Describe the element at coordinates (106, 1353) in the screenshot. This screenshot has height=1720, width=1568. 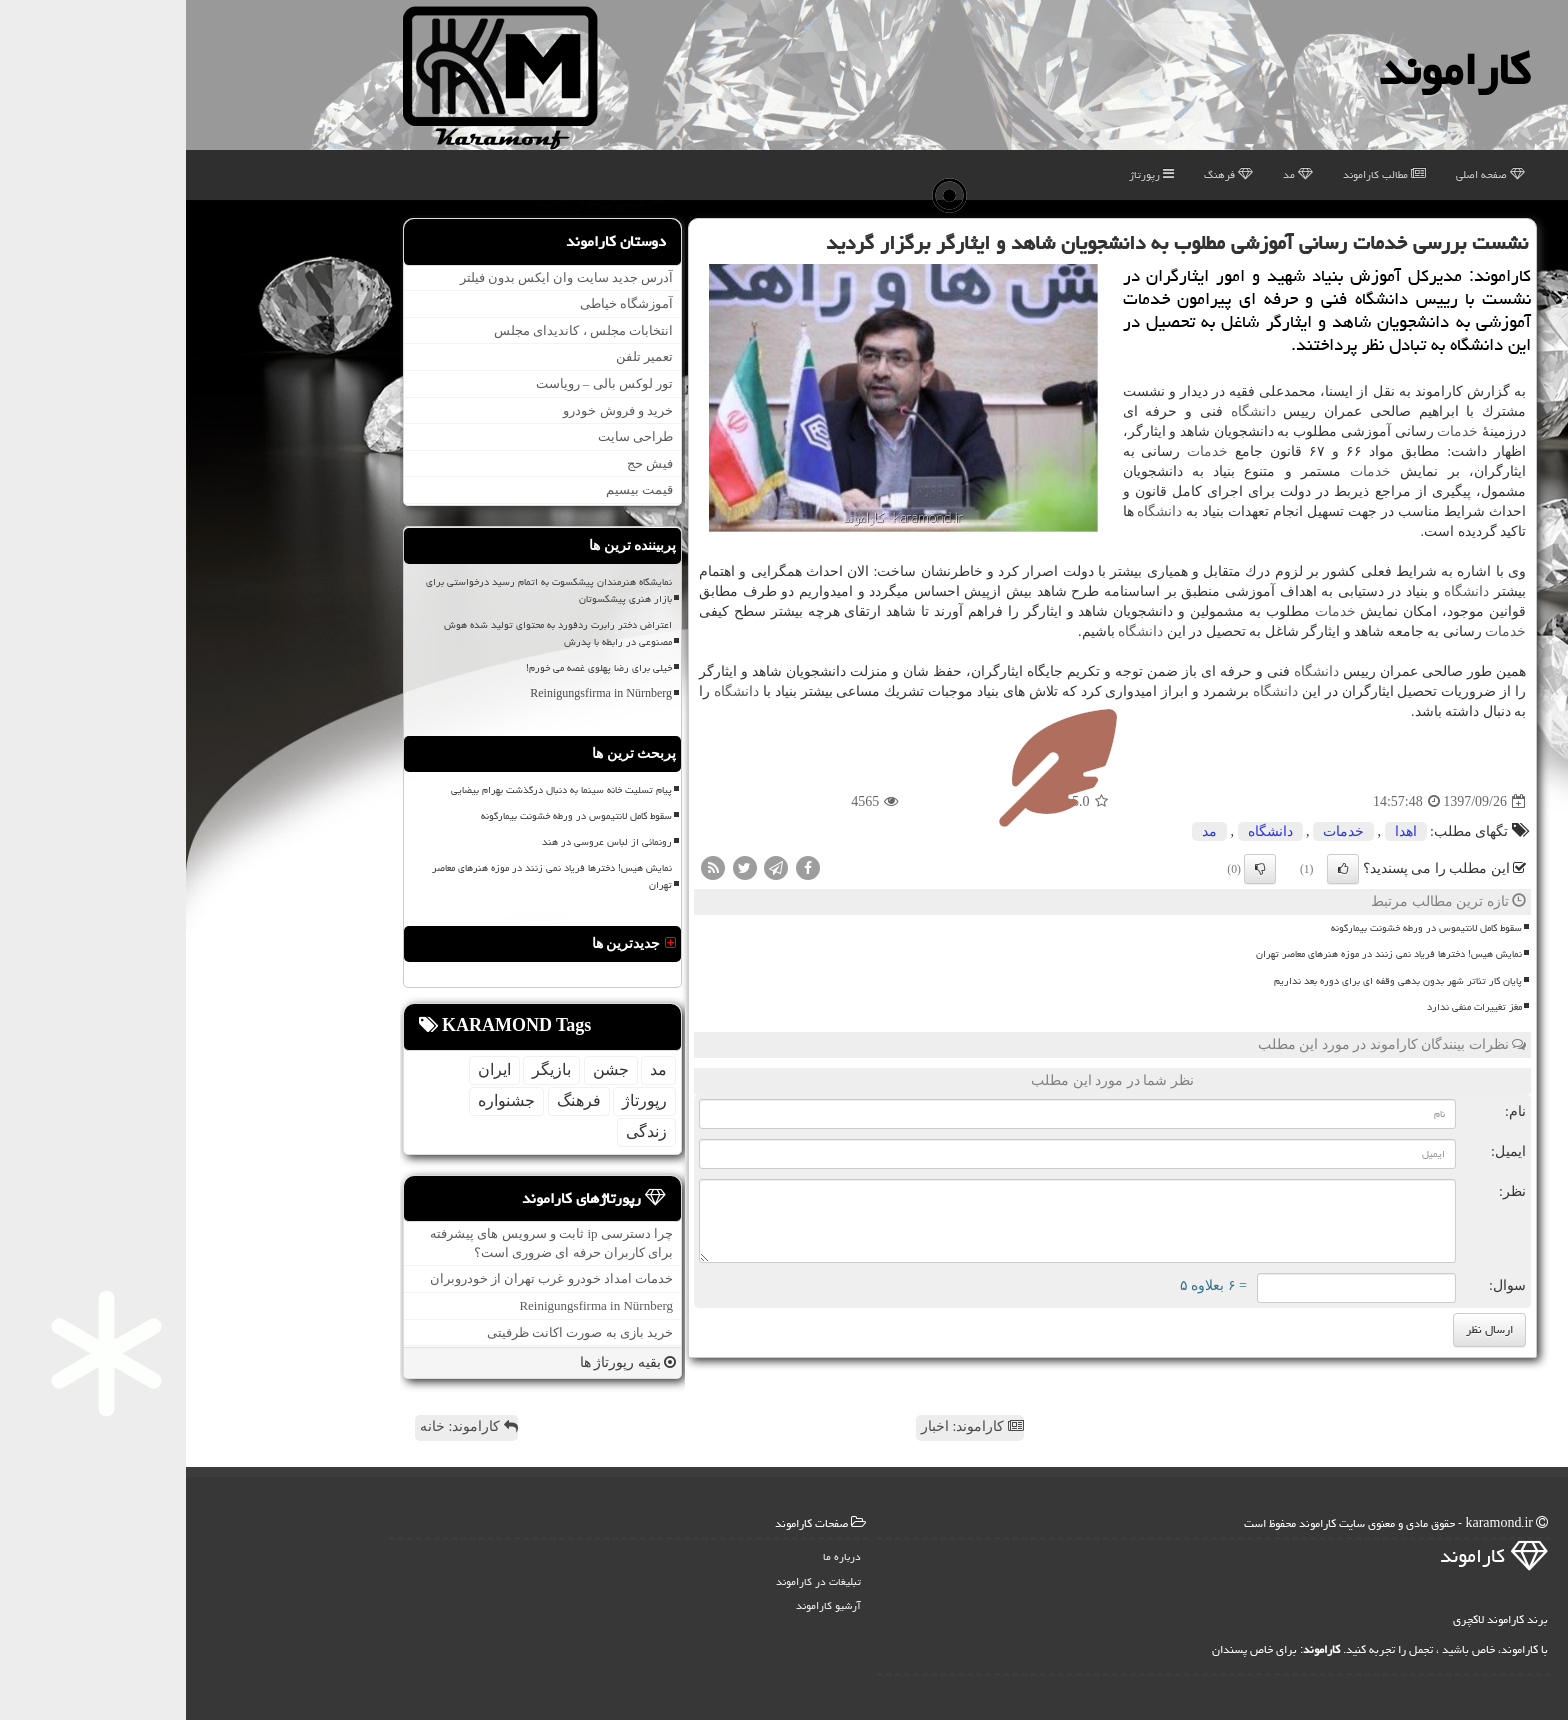
I see `indicates a required field in a form` at that location.